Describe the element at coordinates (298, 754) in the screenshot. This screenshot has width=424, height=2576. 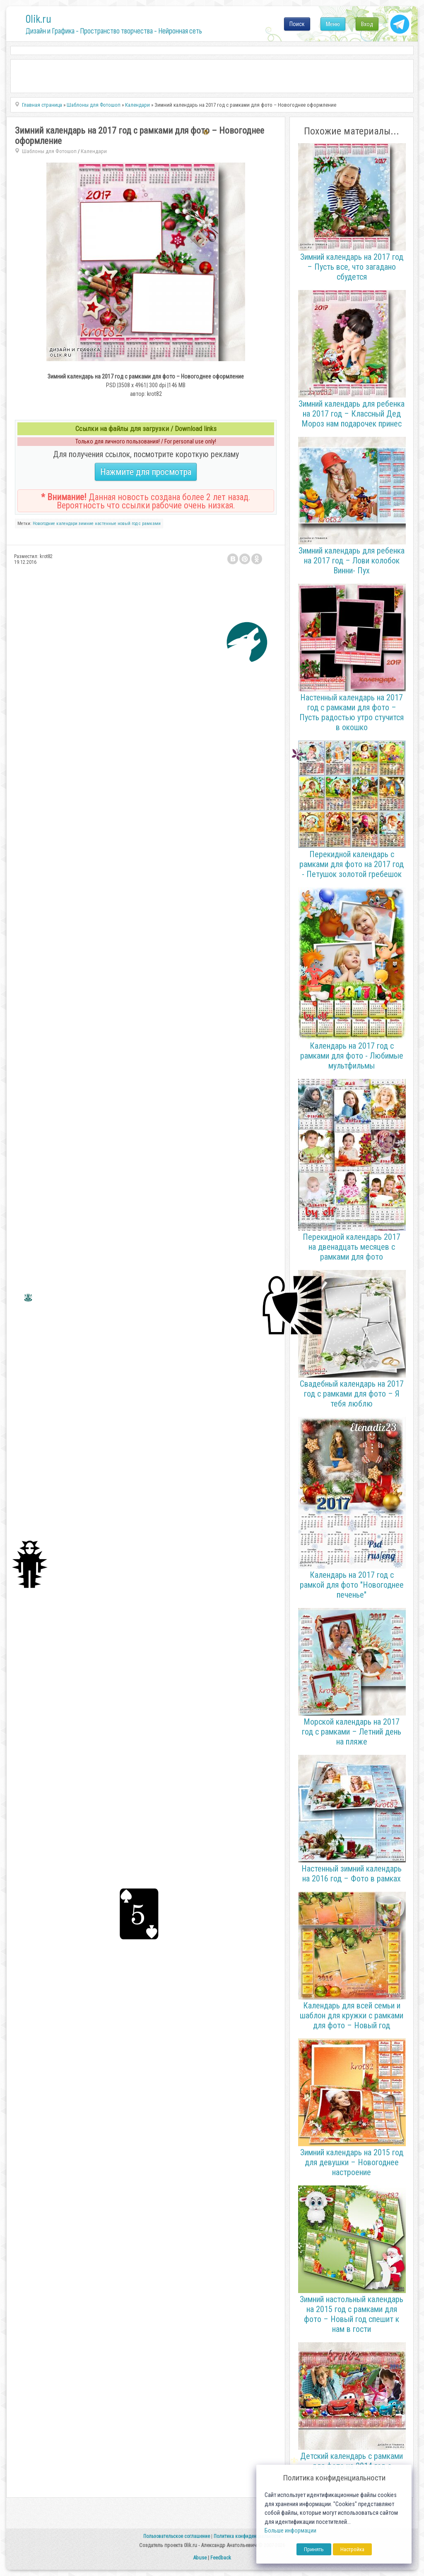
I see `nature or wildlife category indicator` at that location.